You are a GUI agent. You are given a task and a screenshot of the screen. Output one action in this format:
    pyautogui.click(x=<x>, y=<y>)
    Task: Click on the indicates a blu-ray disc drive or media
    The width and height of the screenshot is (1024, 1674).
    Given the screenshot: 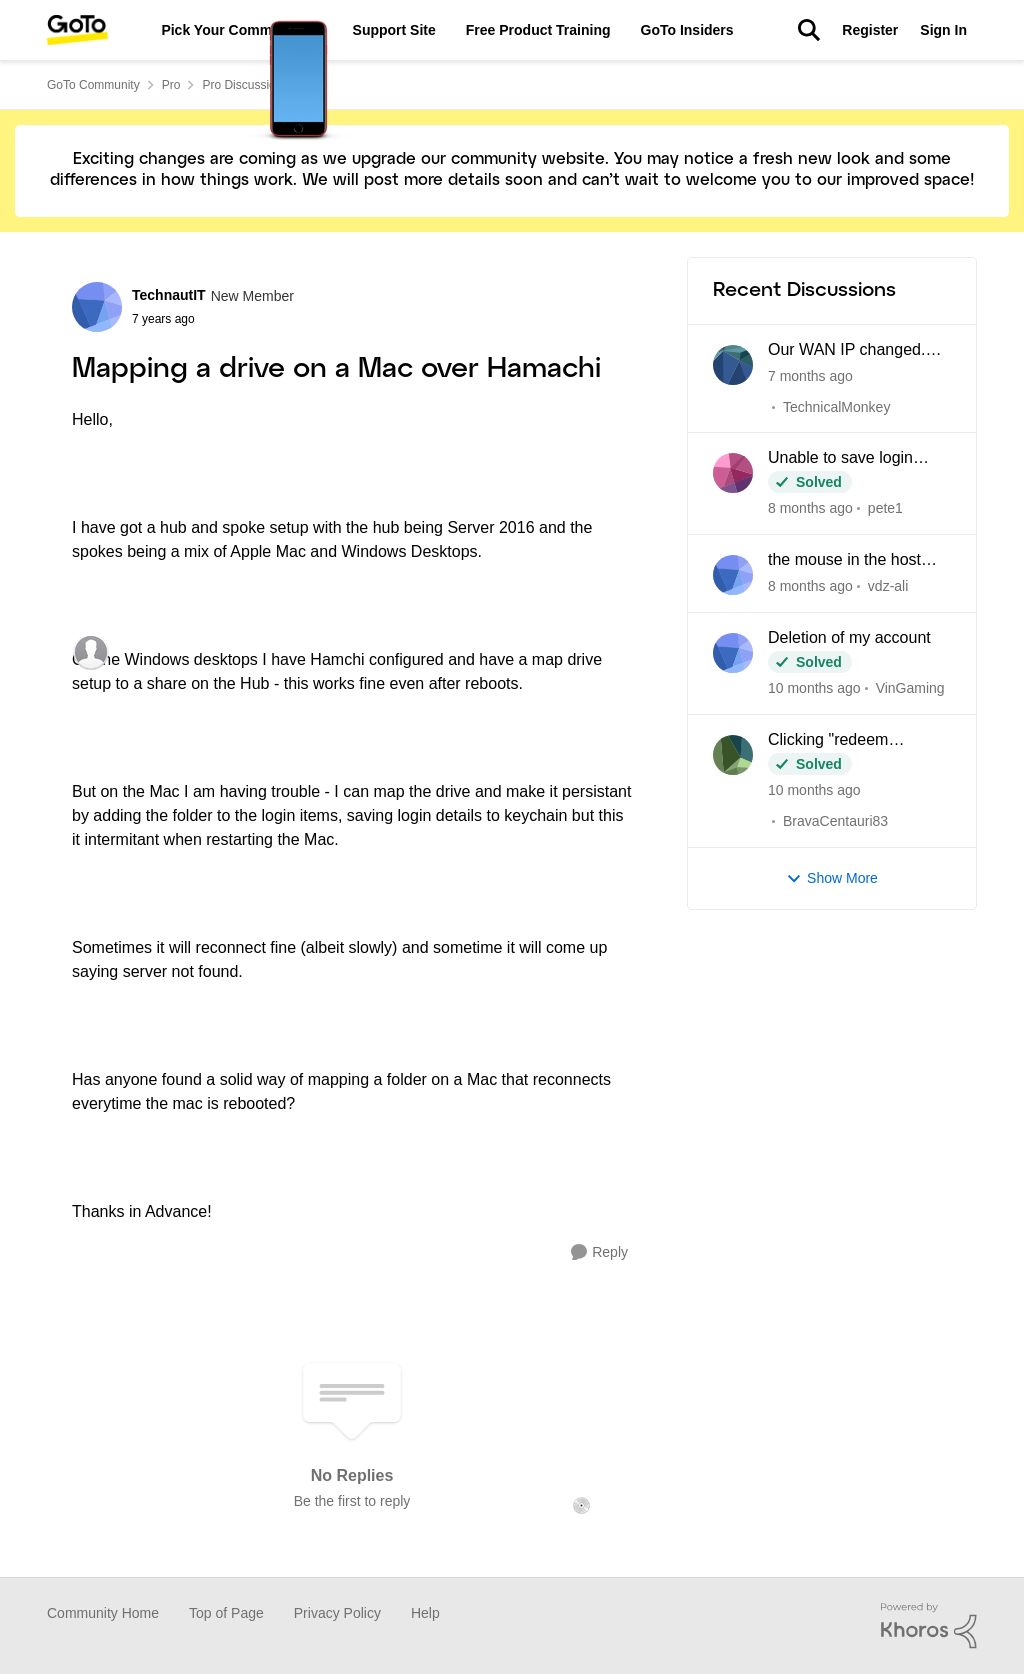 What is the action you would take?
    pyautogui.click(x=581, y=1505)
    